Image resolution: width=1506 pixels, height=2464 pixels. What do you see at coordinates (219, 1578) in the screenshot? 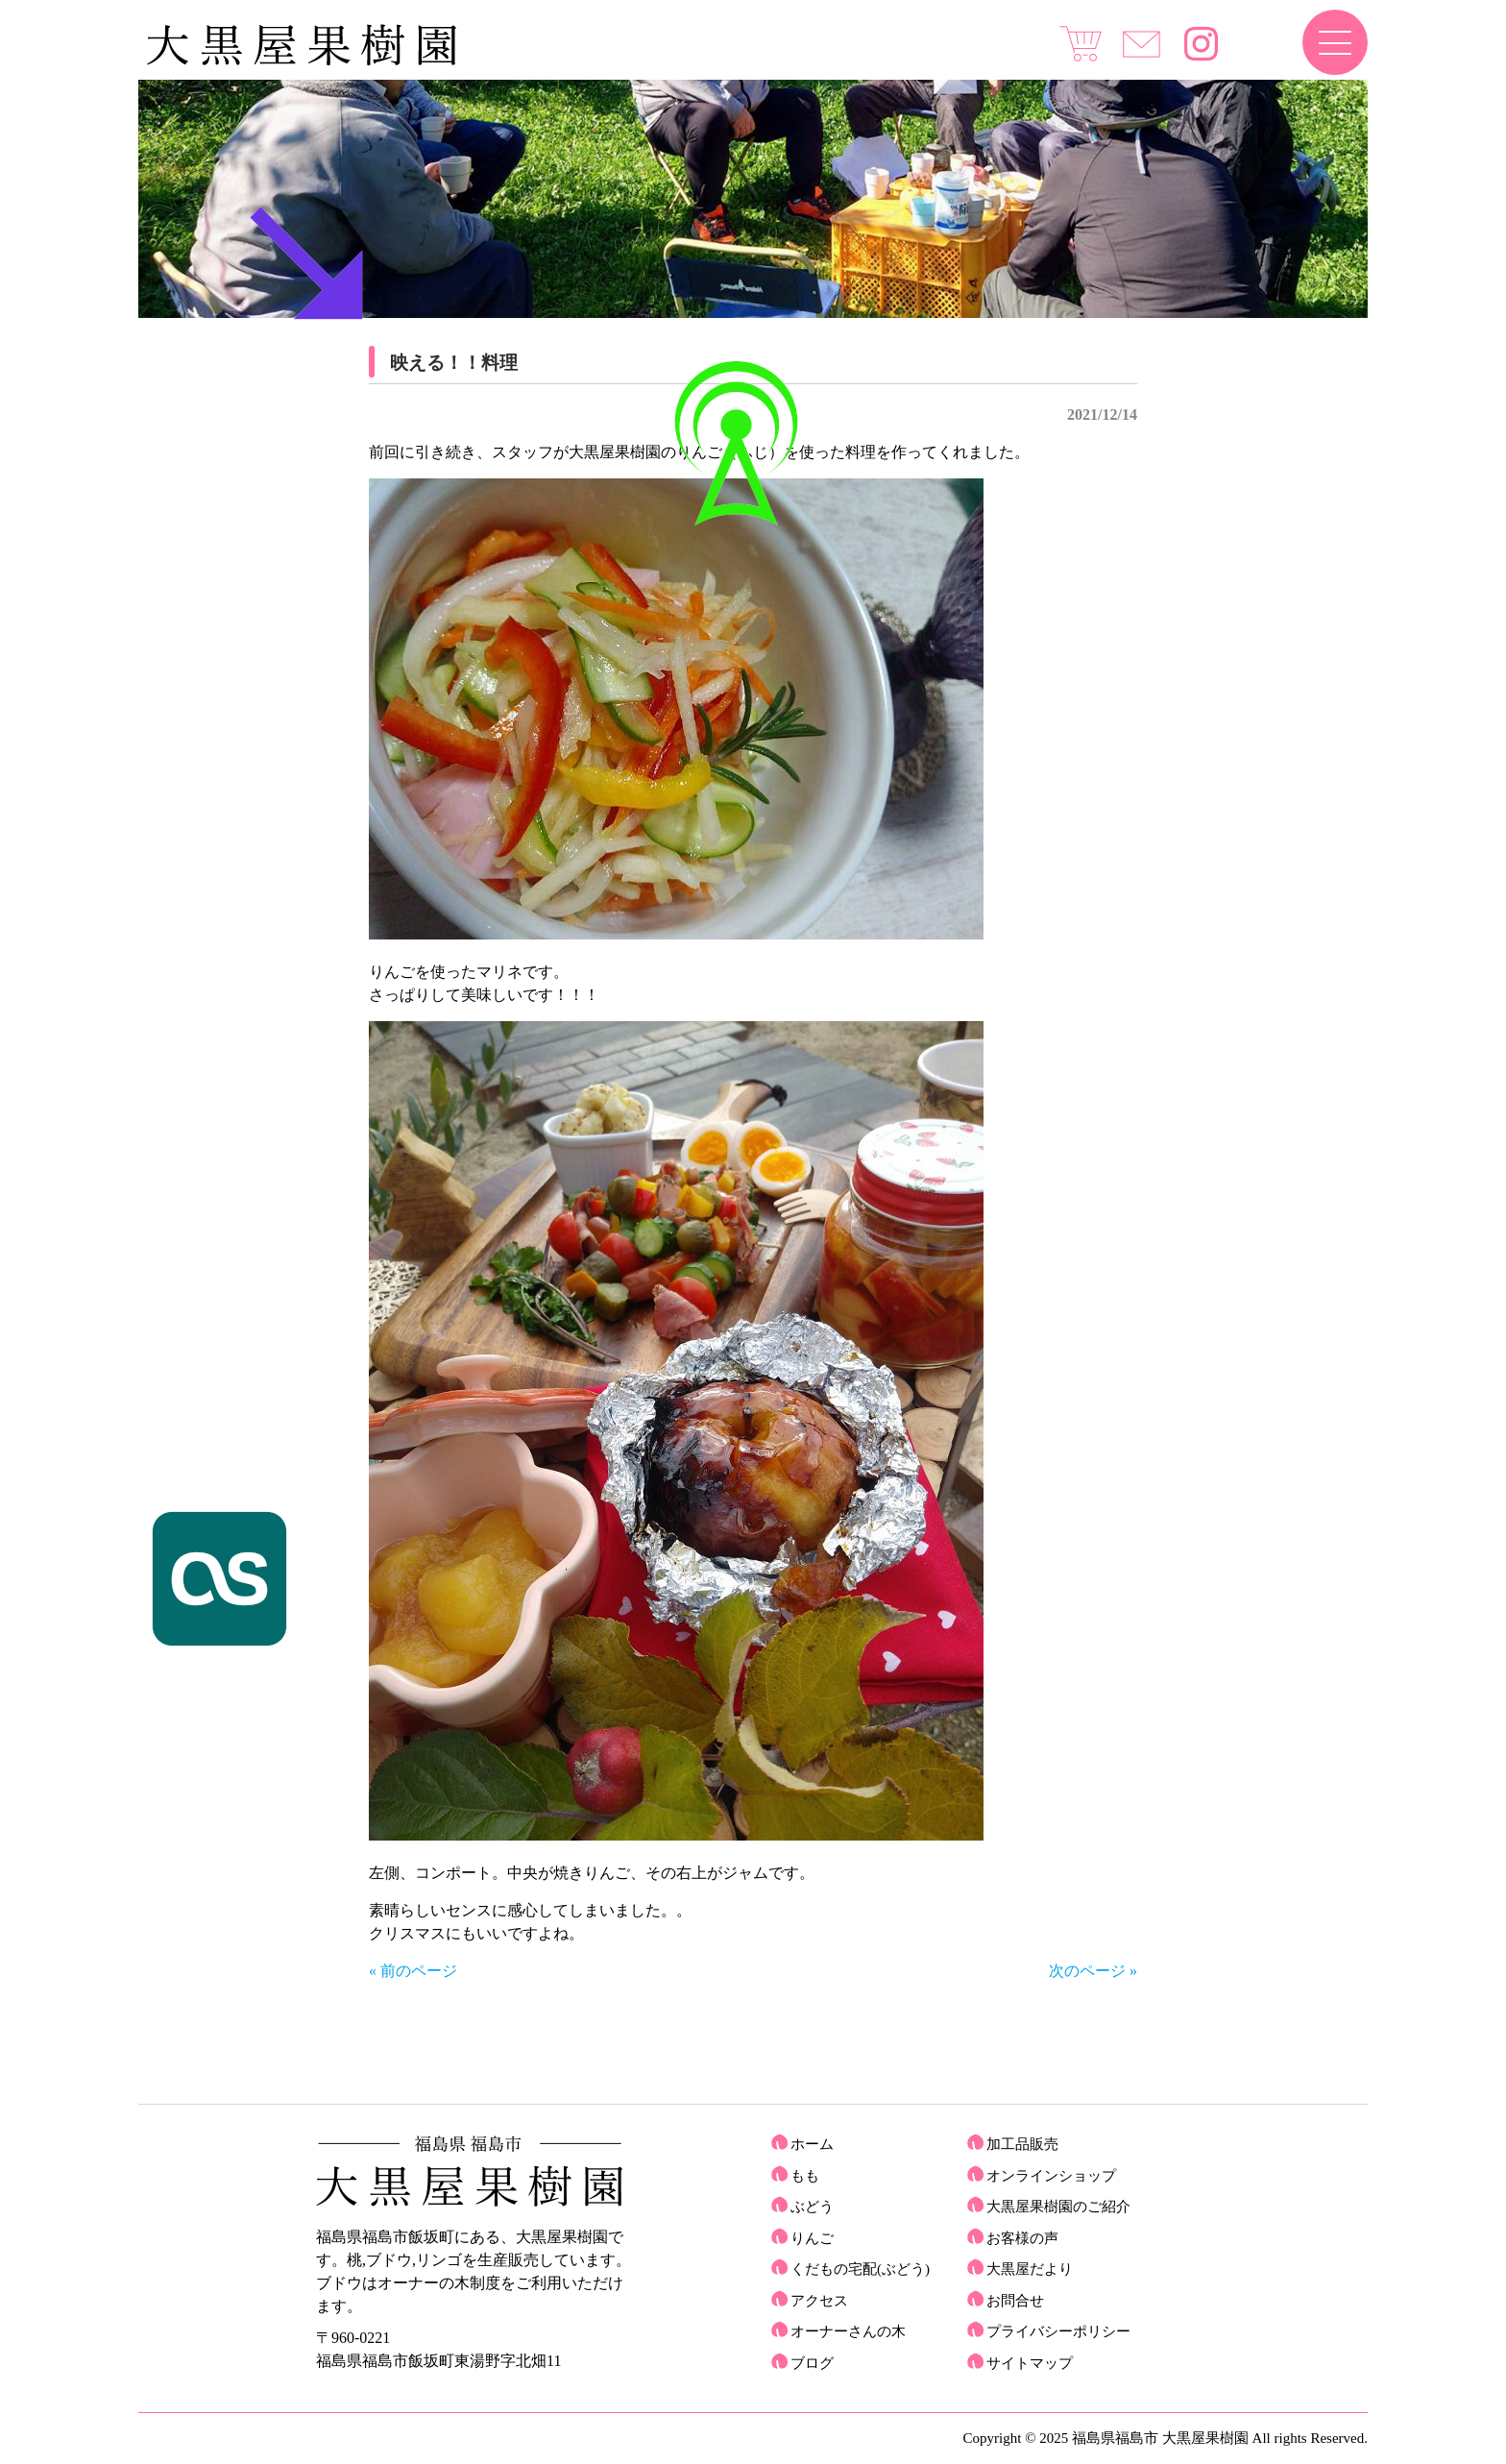
I see `open Last.fm app or profile` at bounding box center [219, 1578].